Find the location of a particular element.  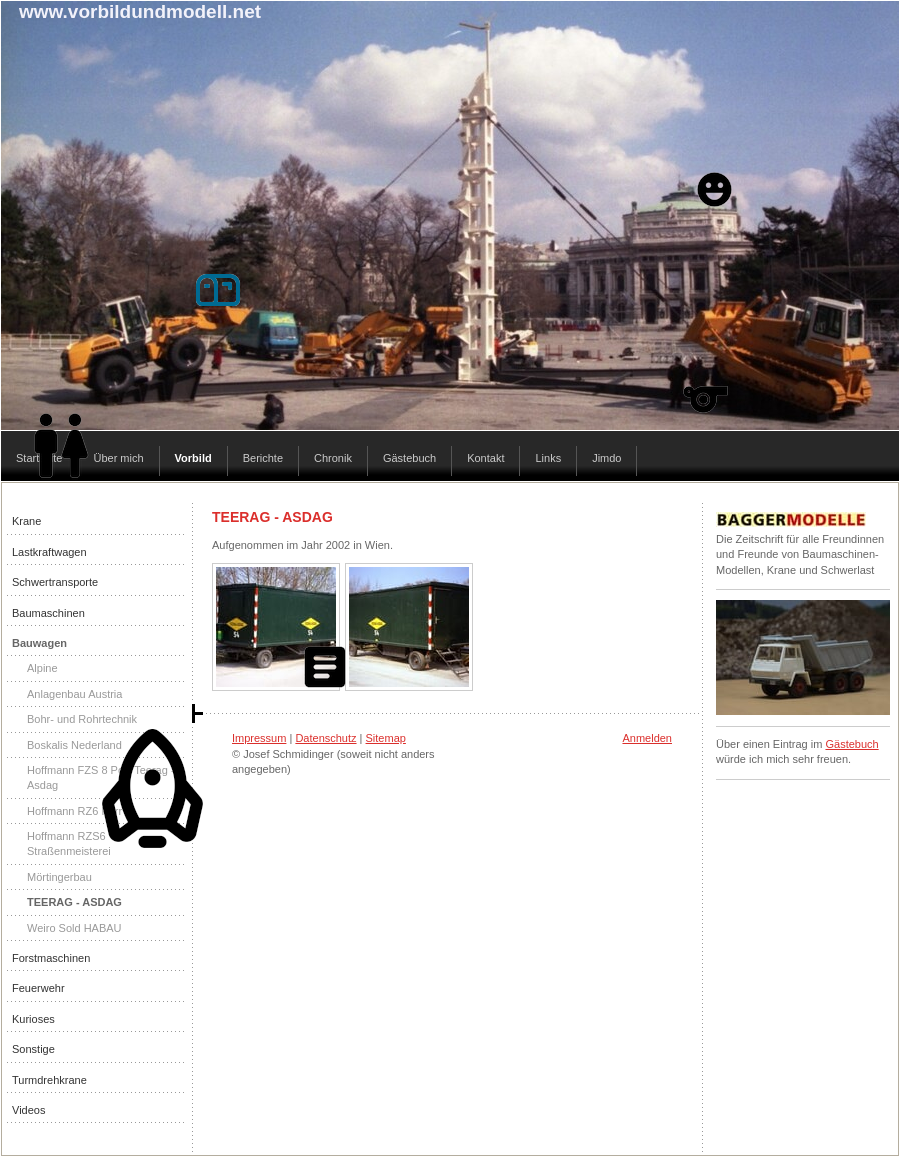

access sports features or content is located at coordinates (705, 399).